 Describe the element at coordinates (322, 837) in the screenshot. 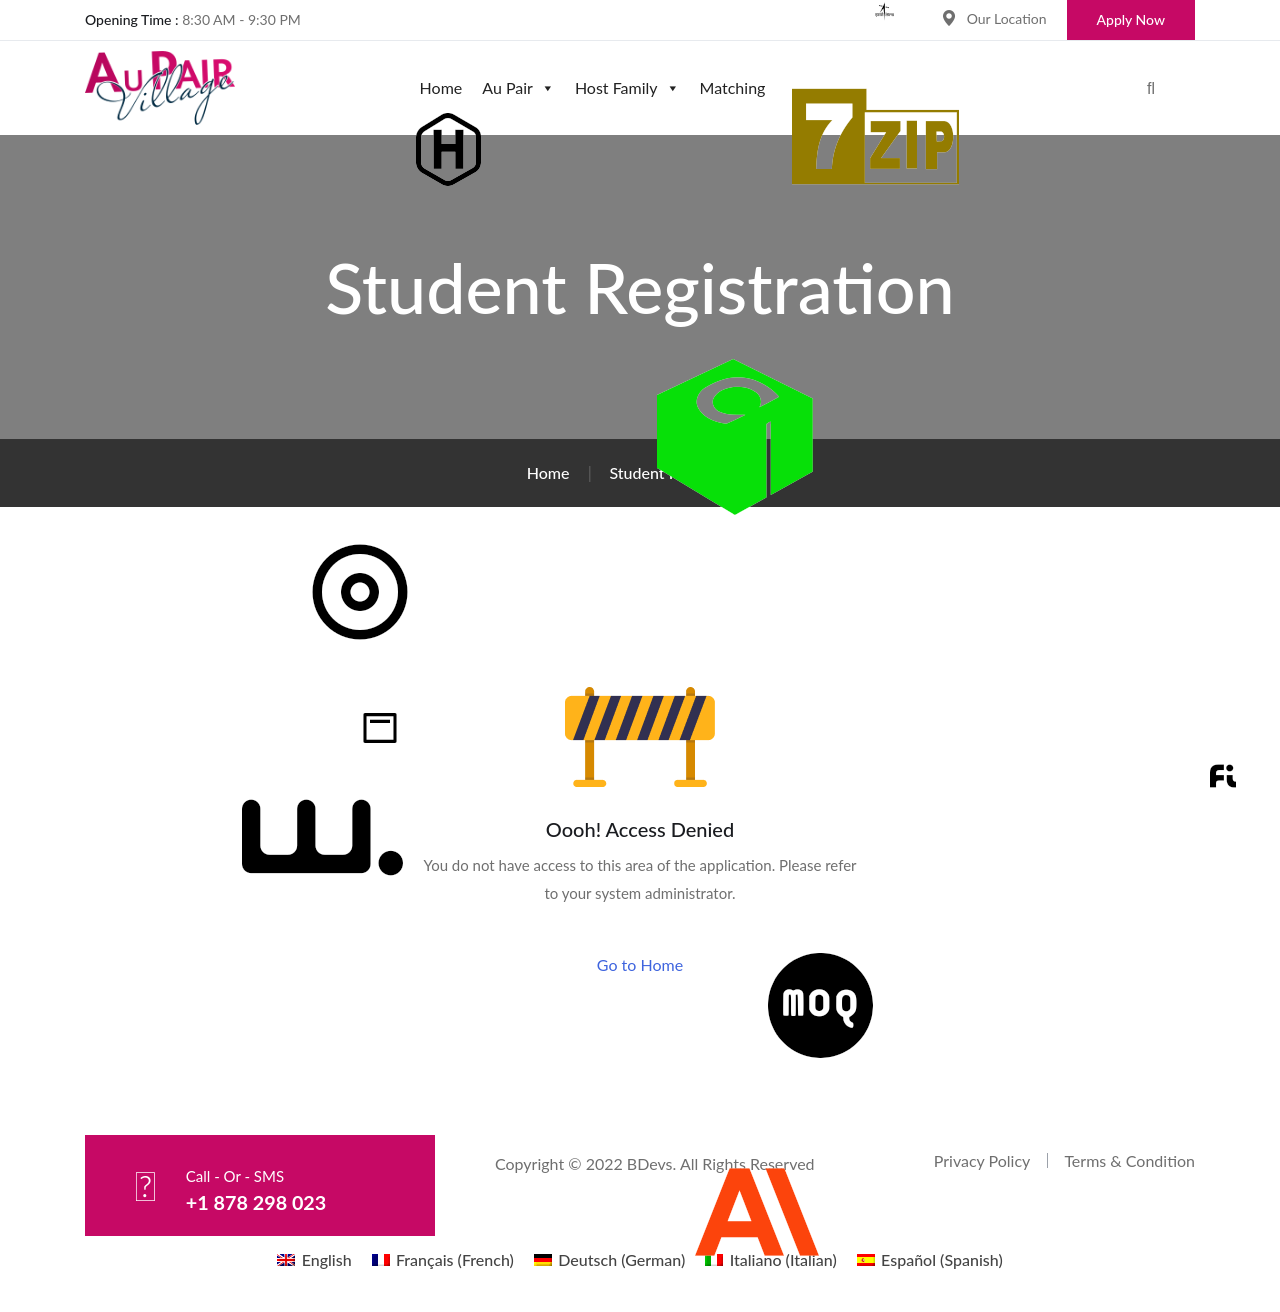

I see `wagmi cryptocurrency/web3 library logo` at that location.